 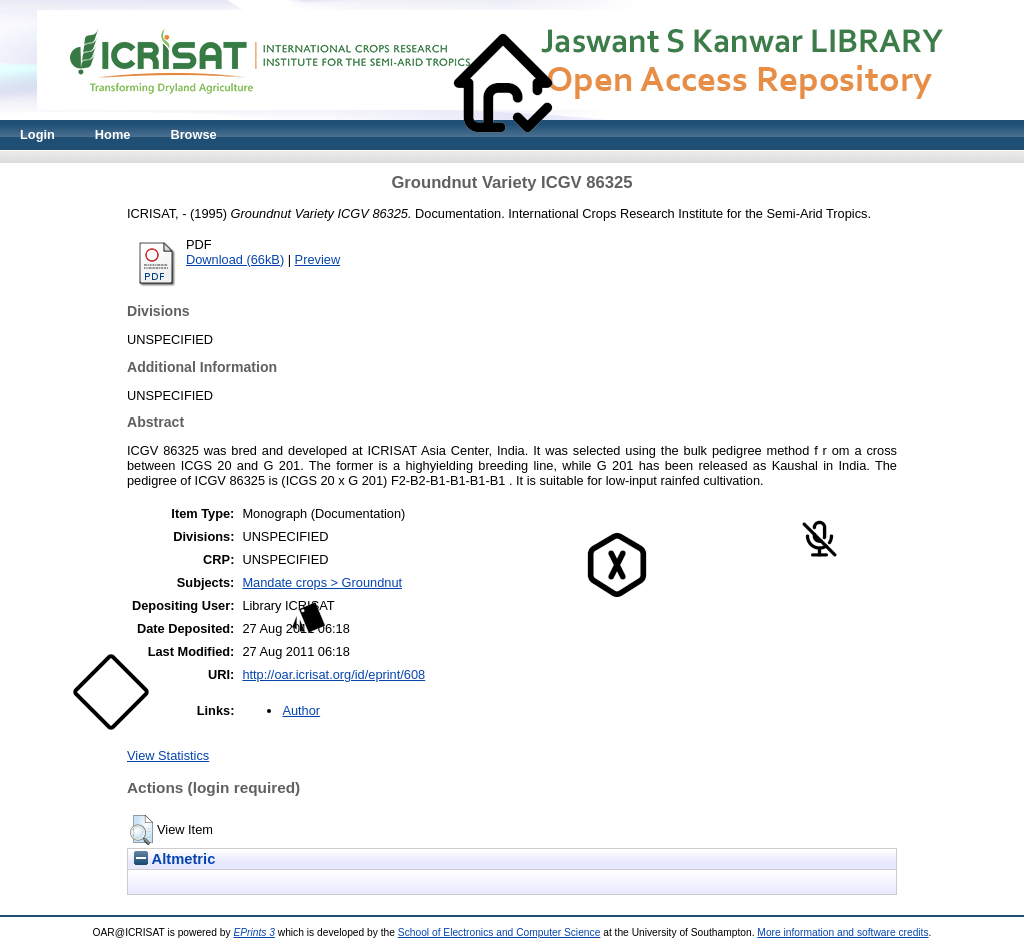 What do you see at coordinates (819, 539) in the screenshot?
I see `mute your microphone` at bounding box center [819, 539].